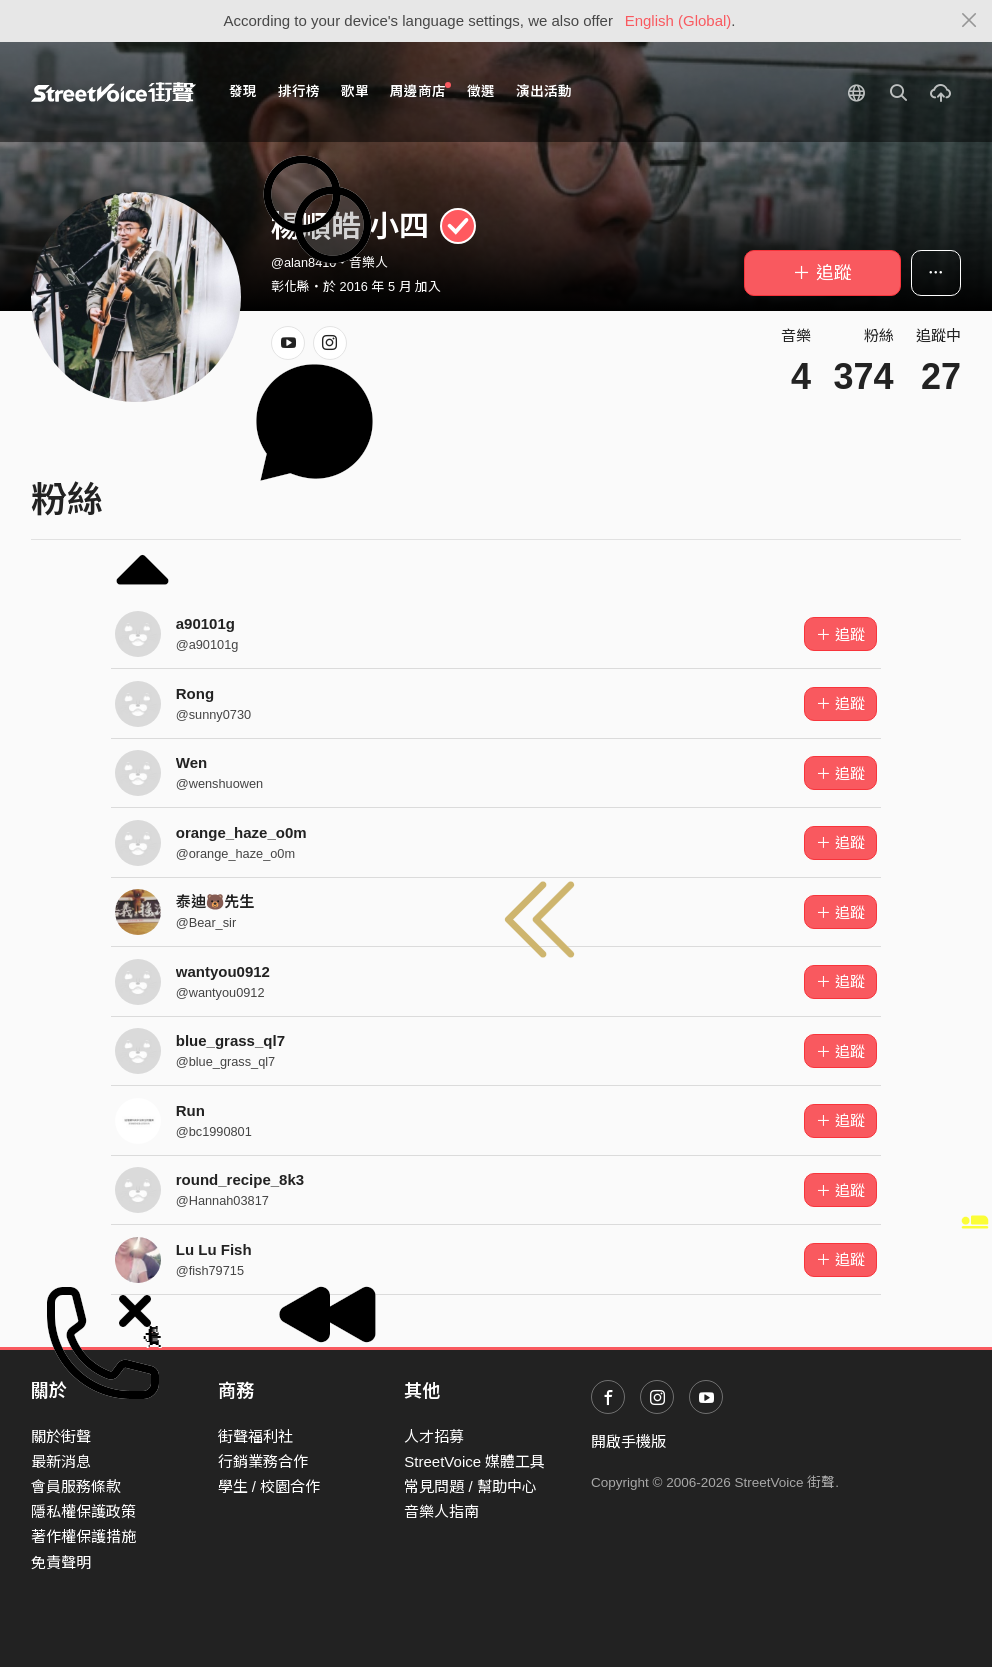 This screenshot has width=992, height=1667. Describe the element at coordinates (330, 1311) in the screenshot. I see `rewind or skip to previous track` at that location.